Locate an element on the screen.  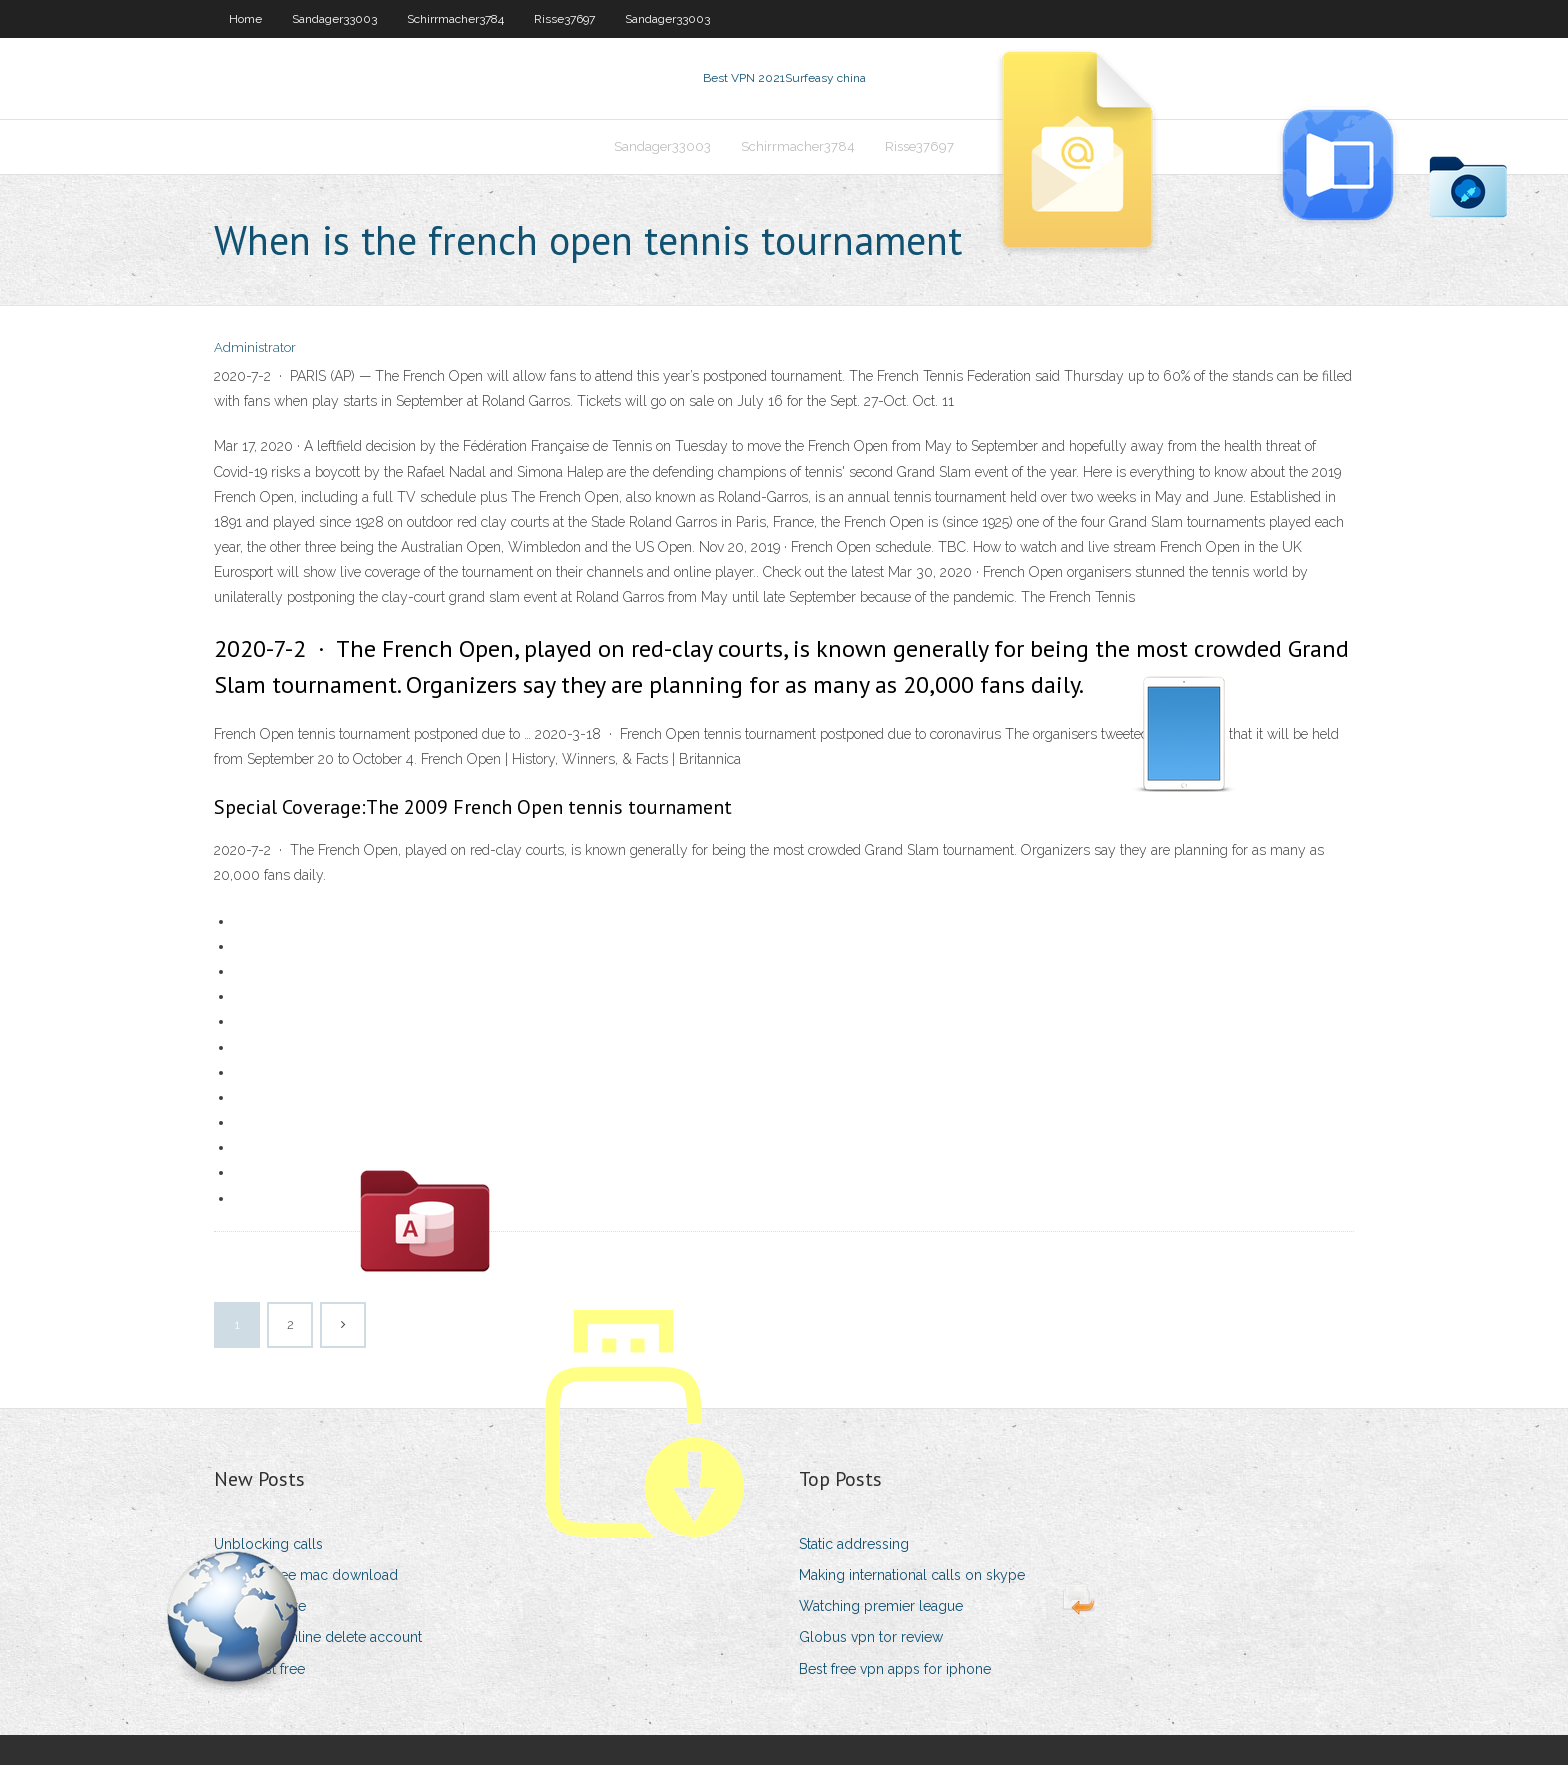
indicates a replied email message is located at coordinates (1078, 1598).